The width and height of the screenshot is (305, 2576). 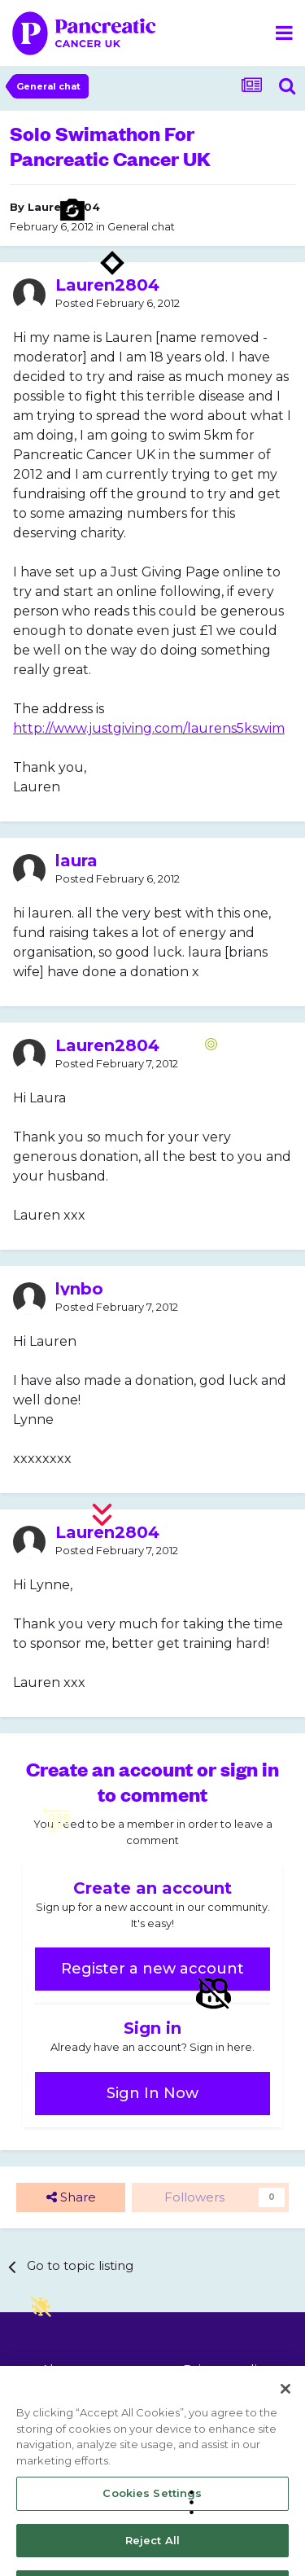 I want to click on view graph data from right to left, so click(x=56, y=1819).